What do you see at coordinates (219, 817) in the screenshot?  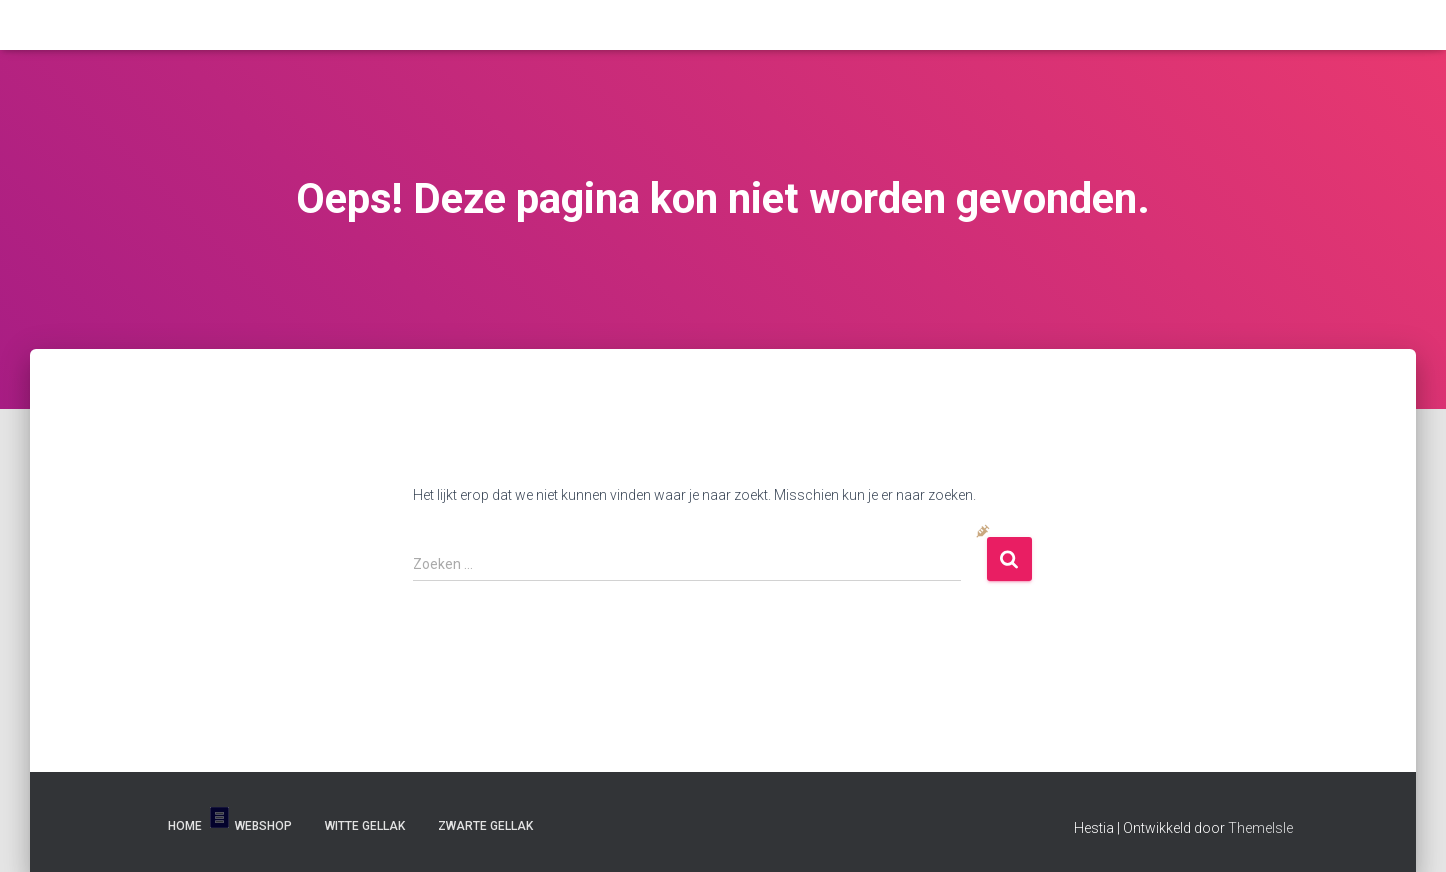 I see `view document list` at bounding box center [219, 817].